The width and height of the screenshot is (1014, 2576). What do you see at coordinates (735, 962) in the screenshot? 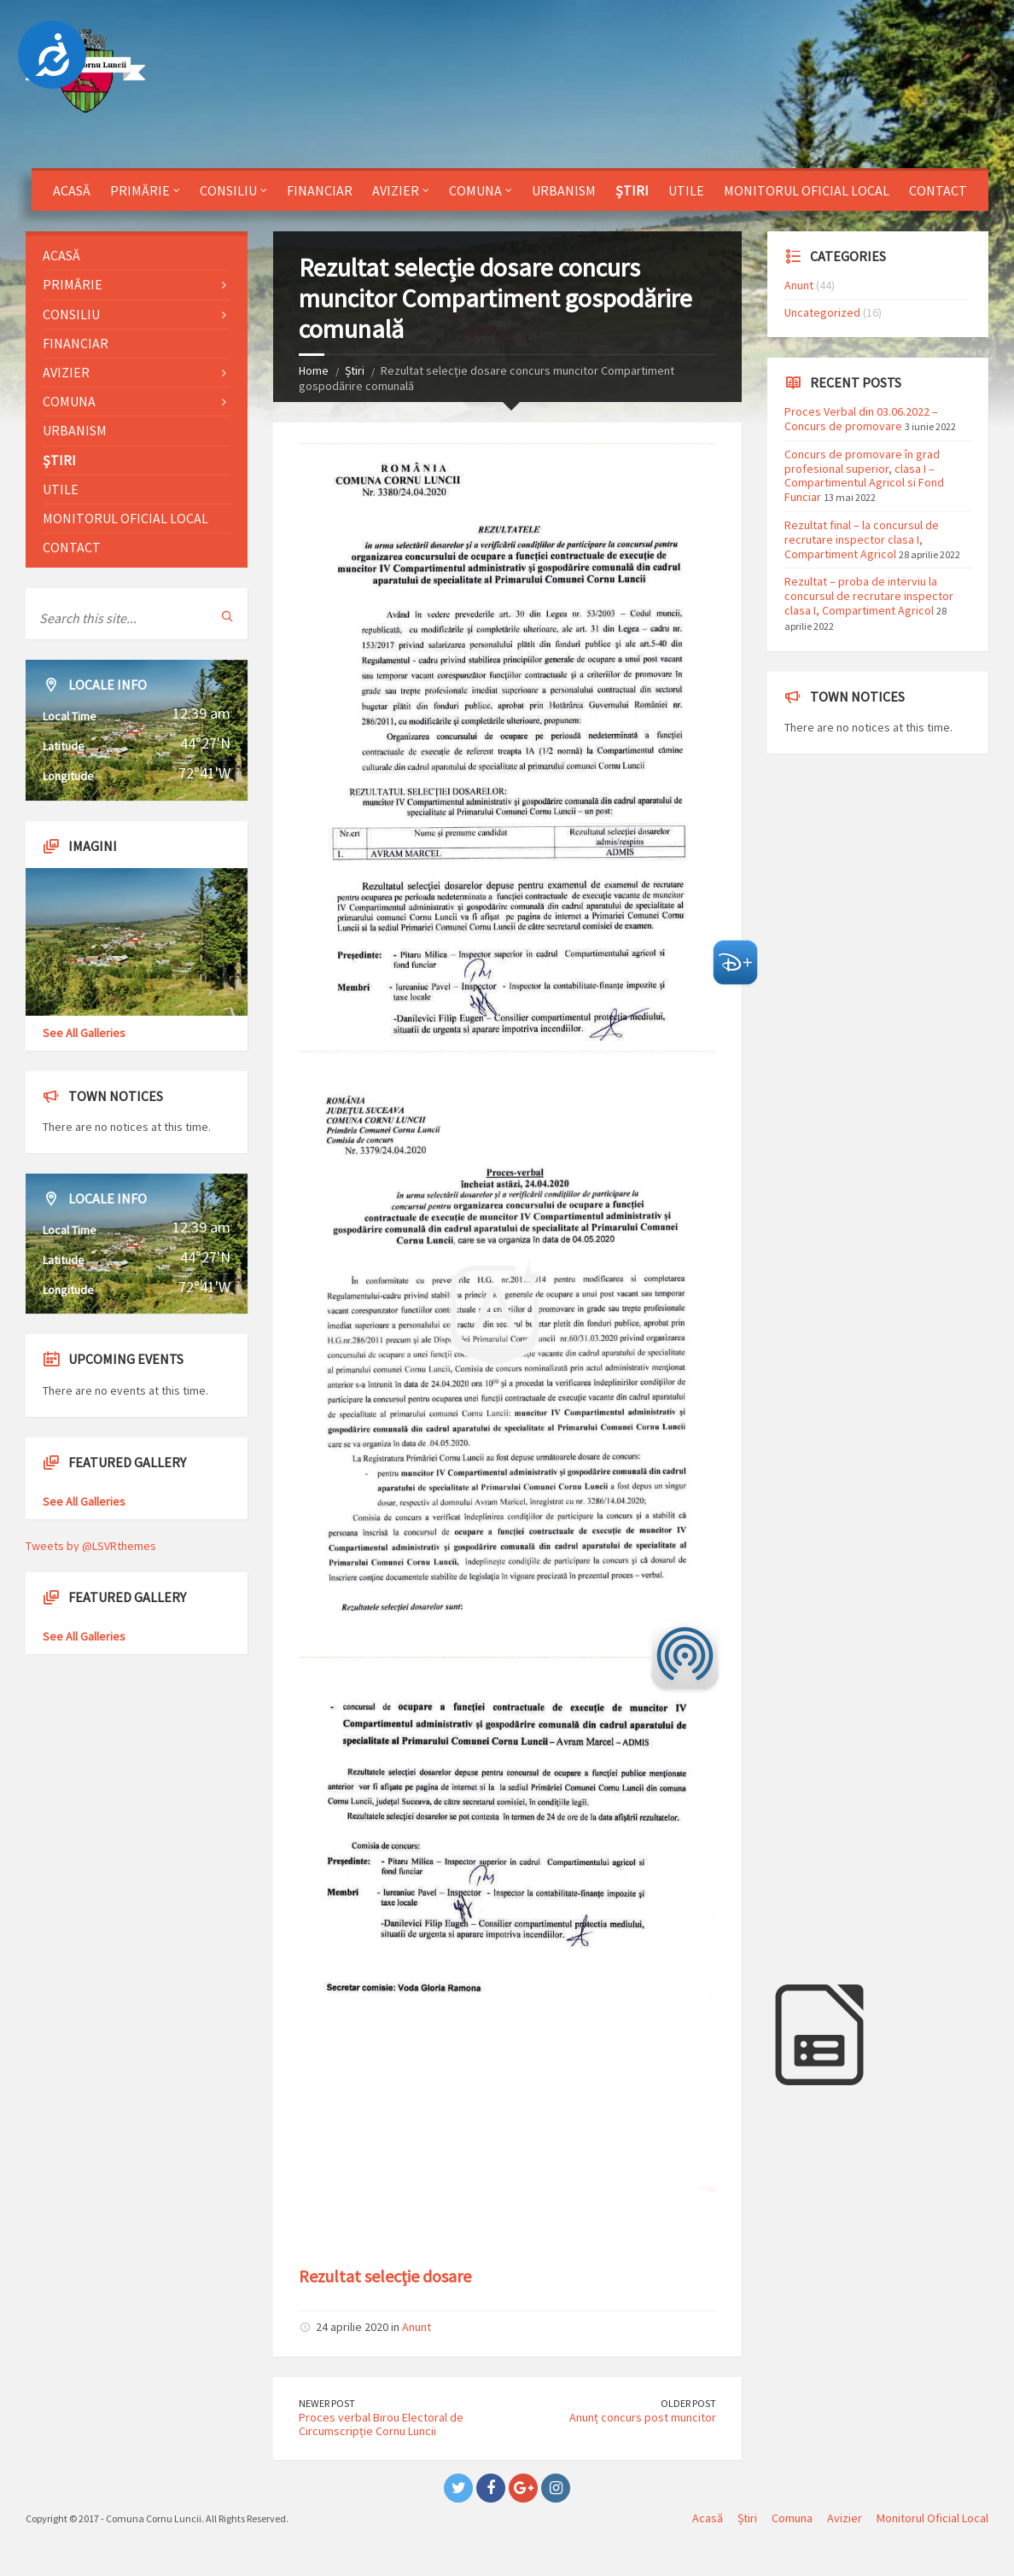
I see `open the Disney+ streaming app` at bounding box center [735, 962].